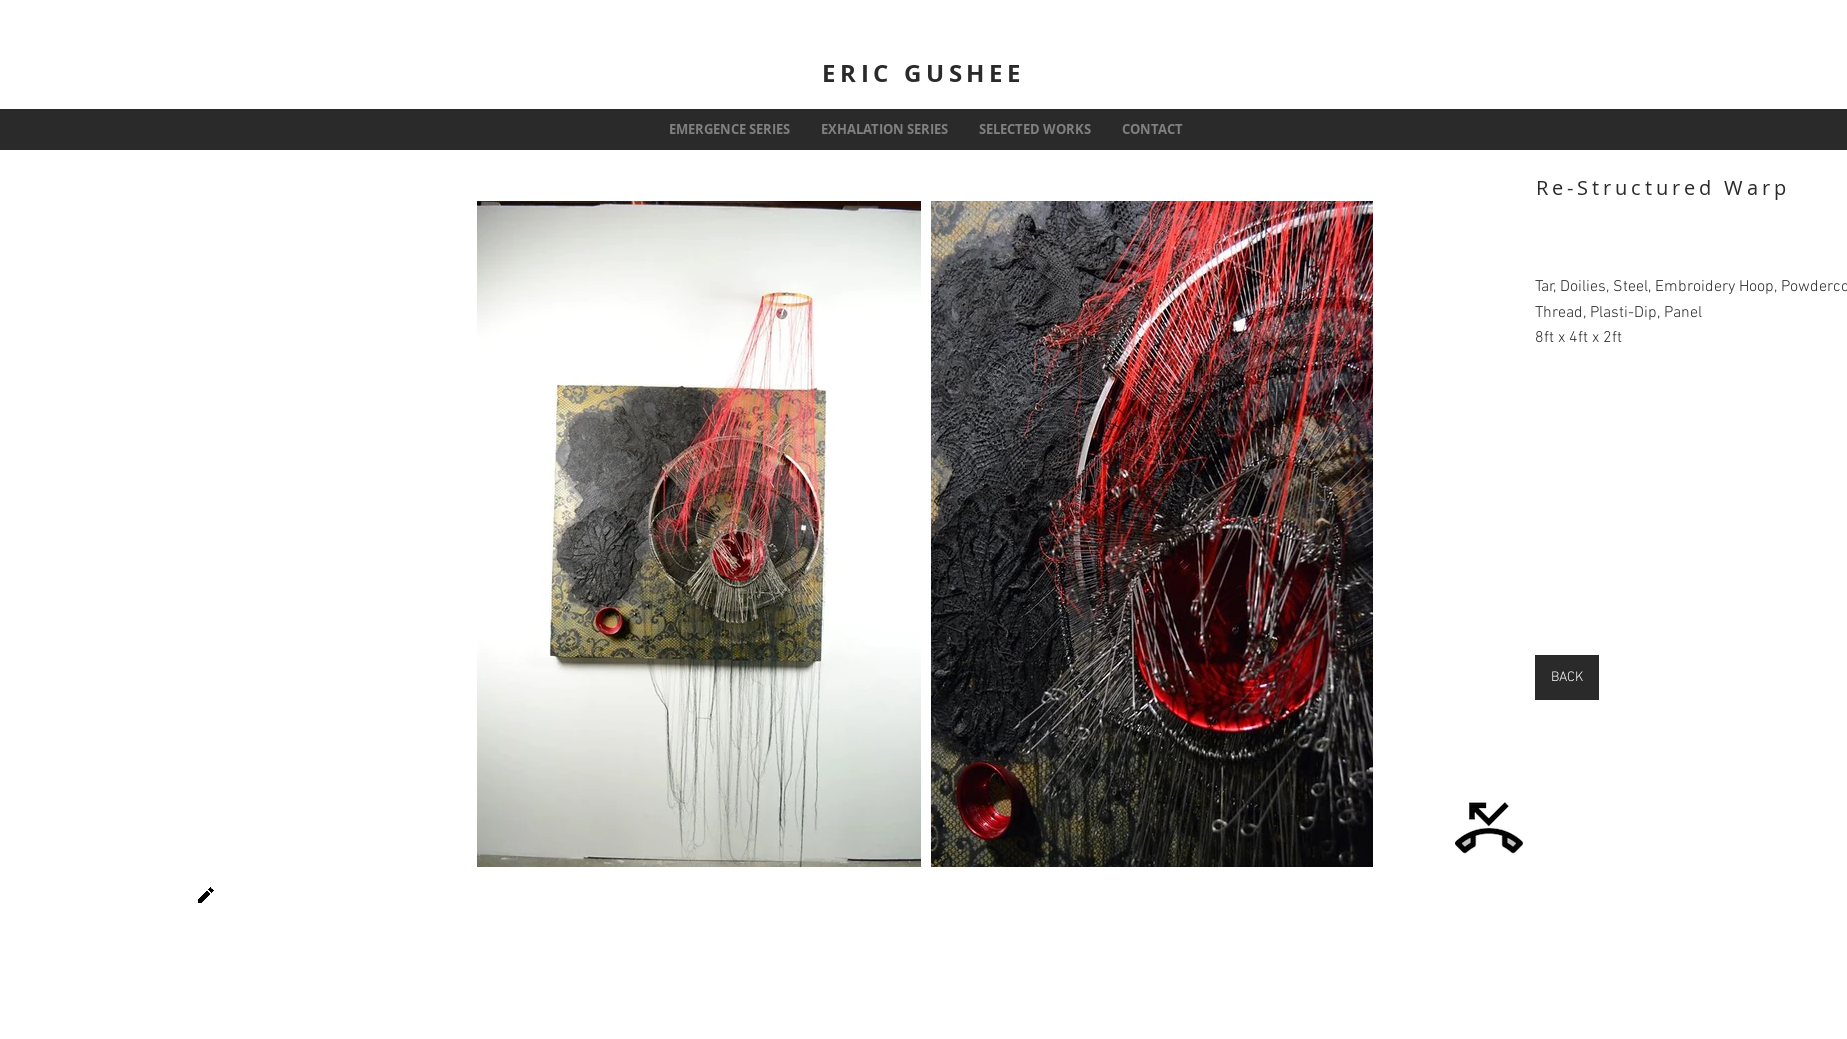 This screenshot has height=1039, width=1847. I want to click on indicates a missed phone call, so click(1489, 828).